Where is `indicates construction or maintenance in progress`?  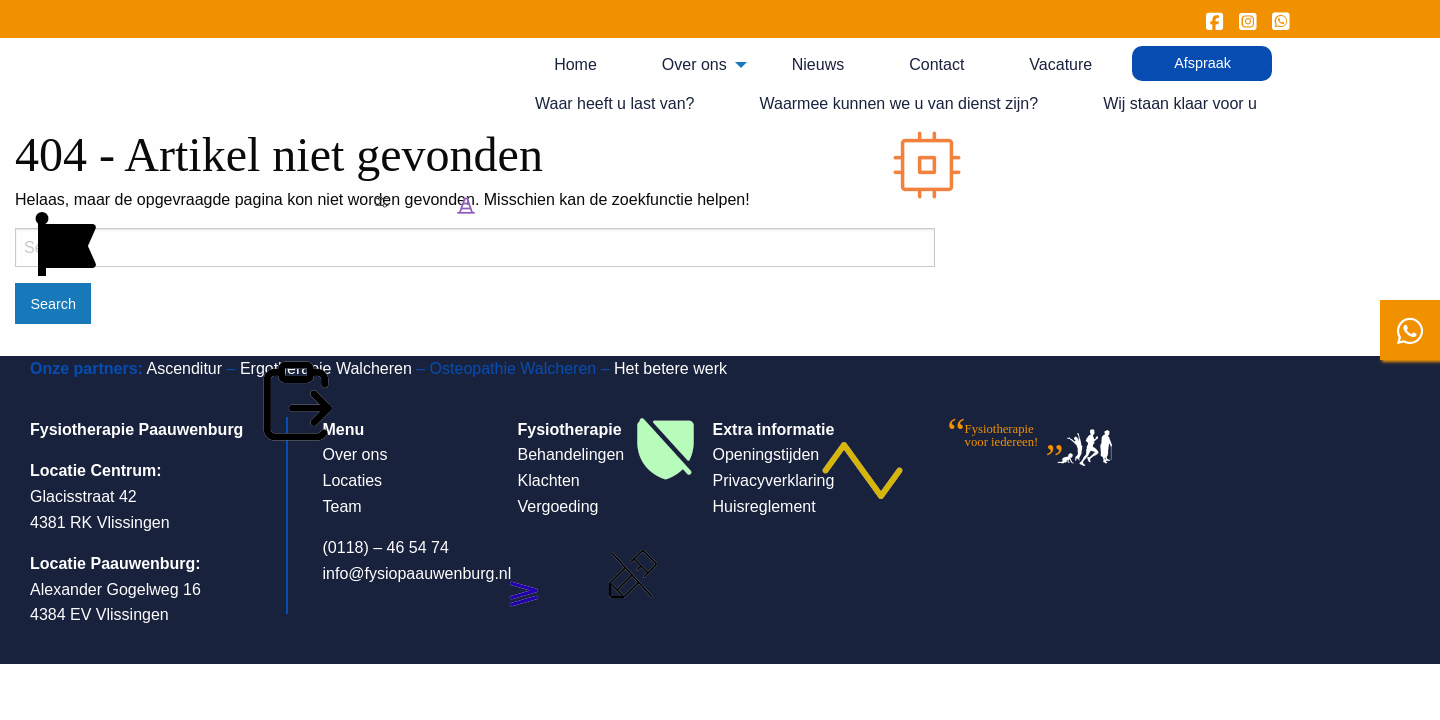
indicates construction or maintenance in progress is located at coordinates (466, 206).